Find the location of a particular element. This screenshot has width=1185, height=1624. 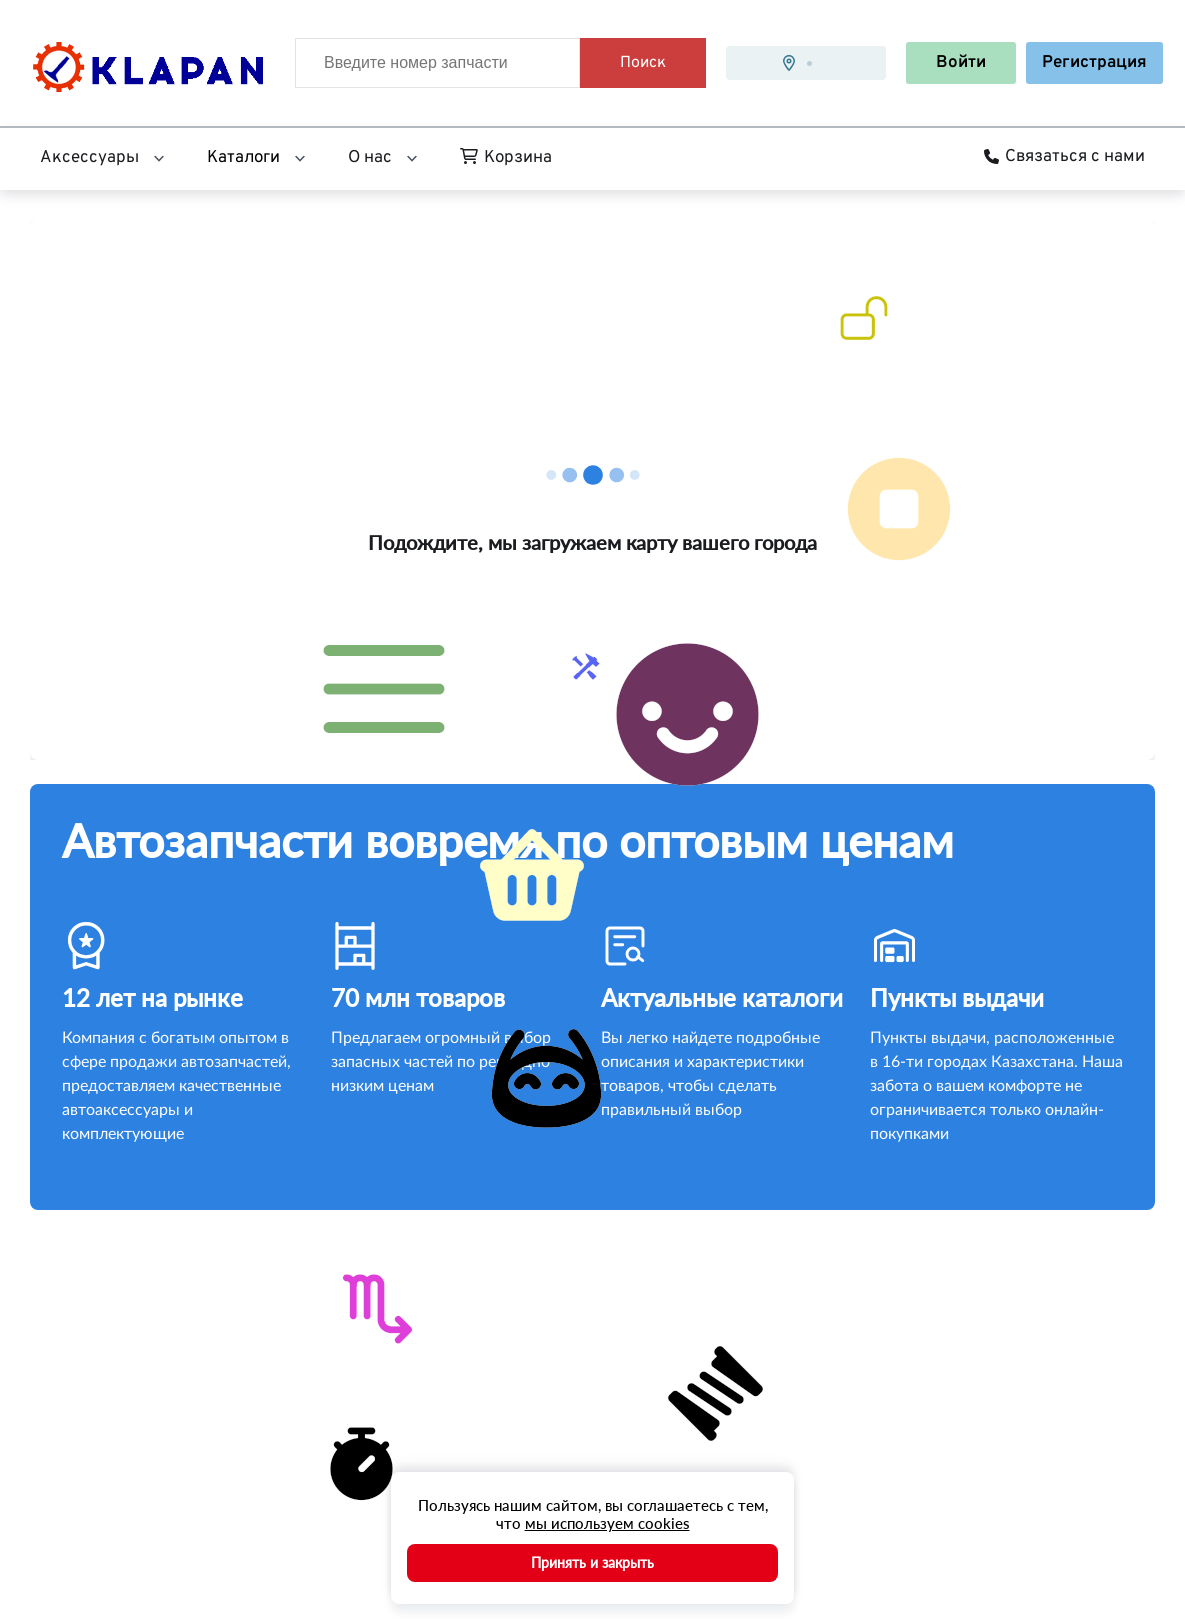

open emoji picker is located at coordinates (687, 714).